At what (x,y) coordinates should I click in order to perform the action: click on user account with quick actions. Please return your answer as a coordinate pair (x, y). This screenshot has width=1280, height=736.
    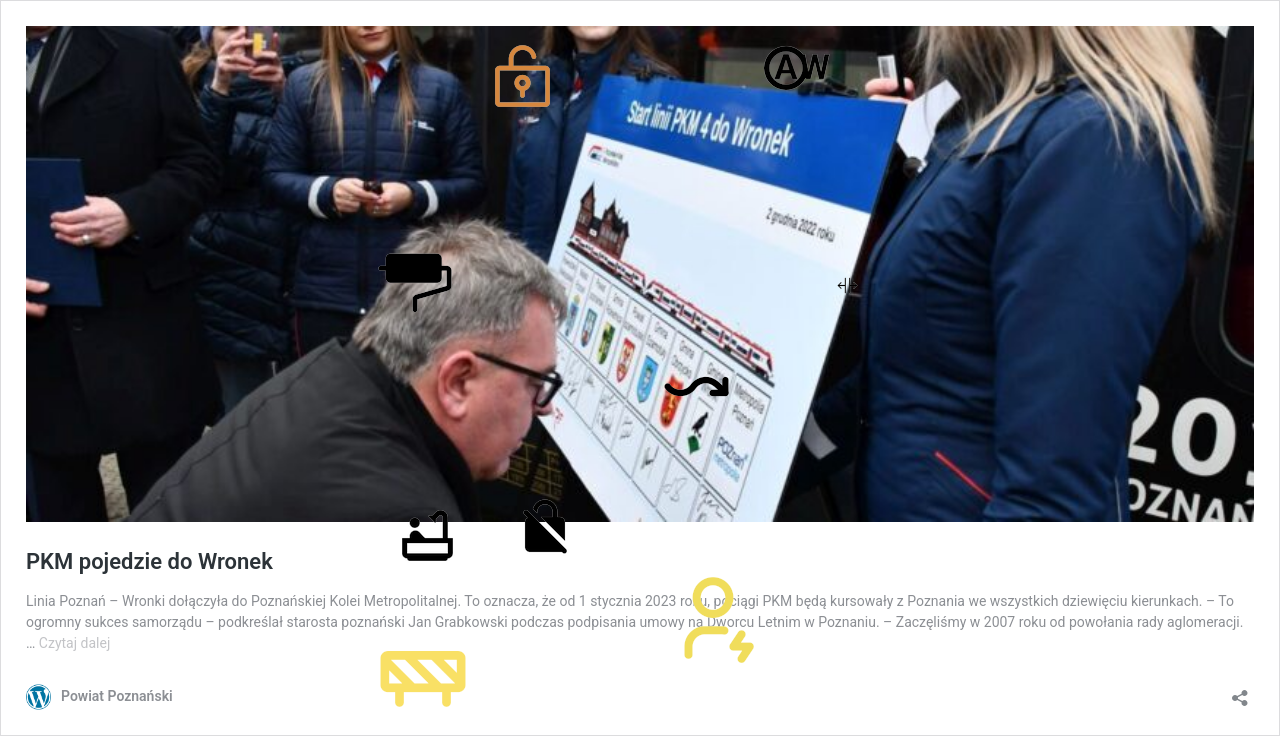
    Looking at the image, I should click on (713, 618).